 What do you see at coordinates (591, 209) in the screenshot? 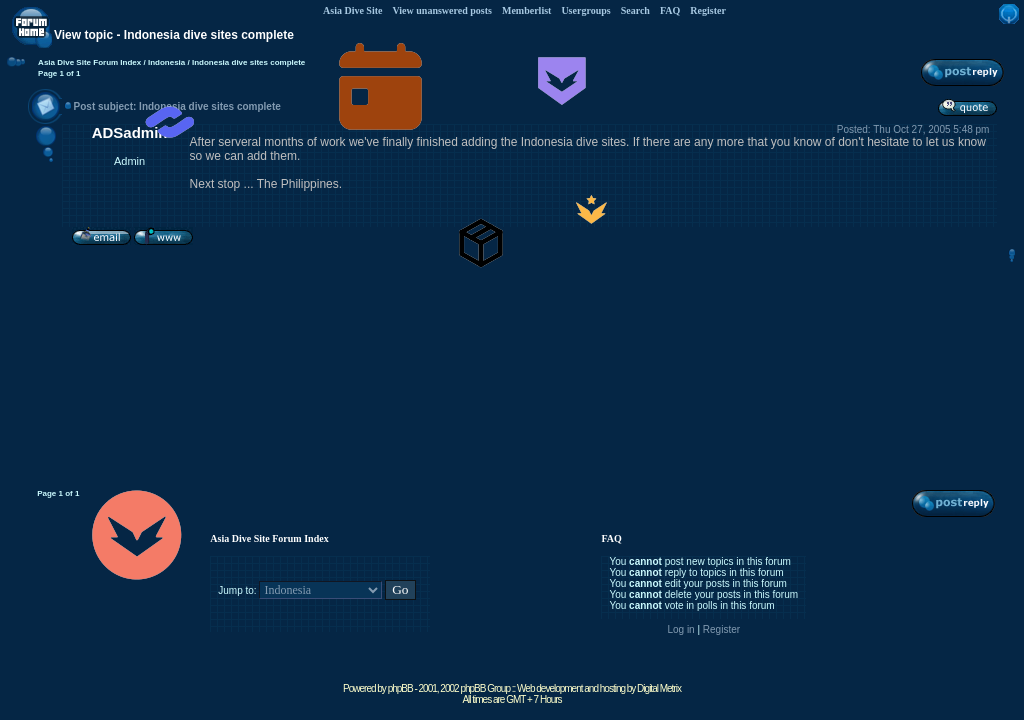
I see `discord hypesquad events badge` at bounding box center [591, 209].